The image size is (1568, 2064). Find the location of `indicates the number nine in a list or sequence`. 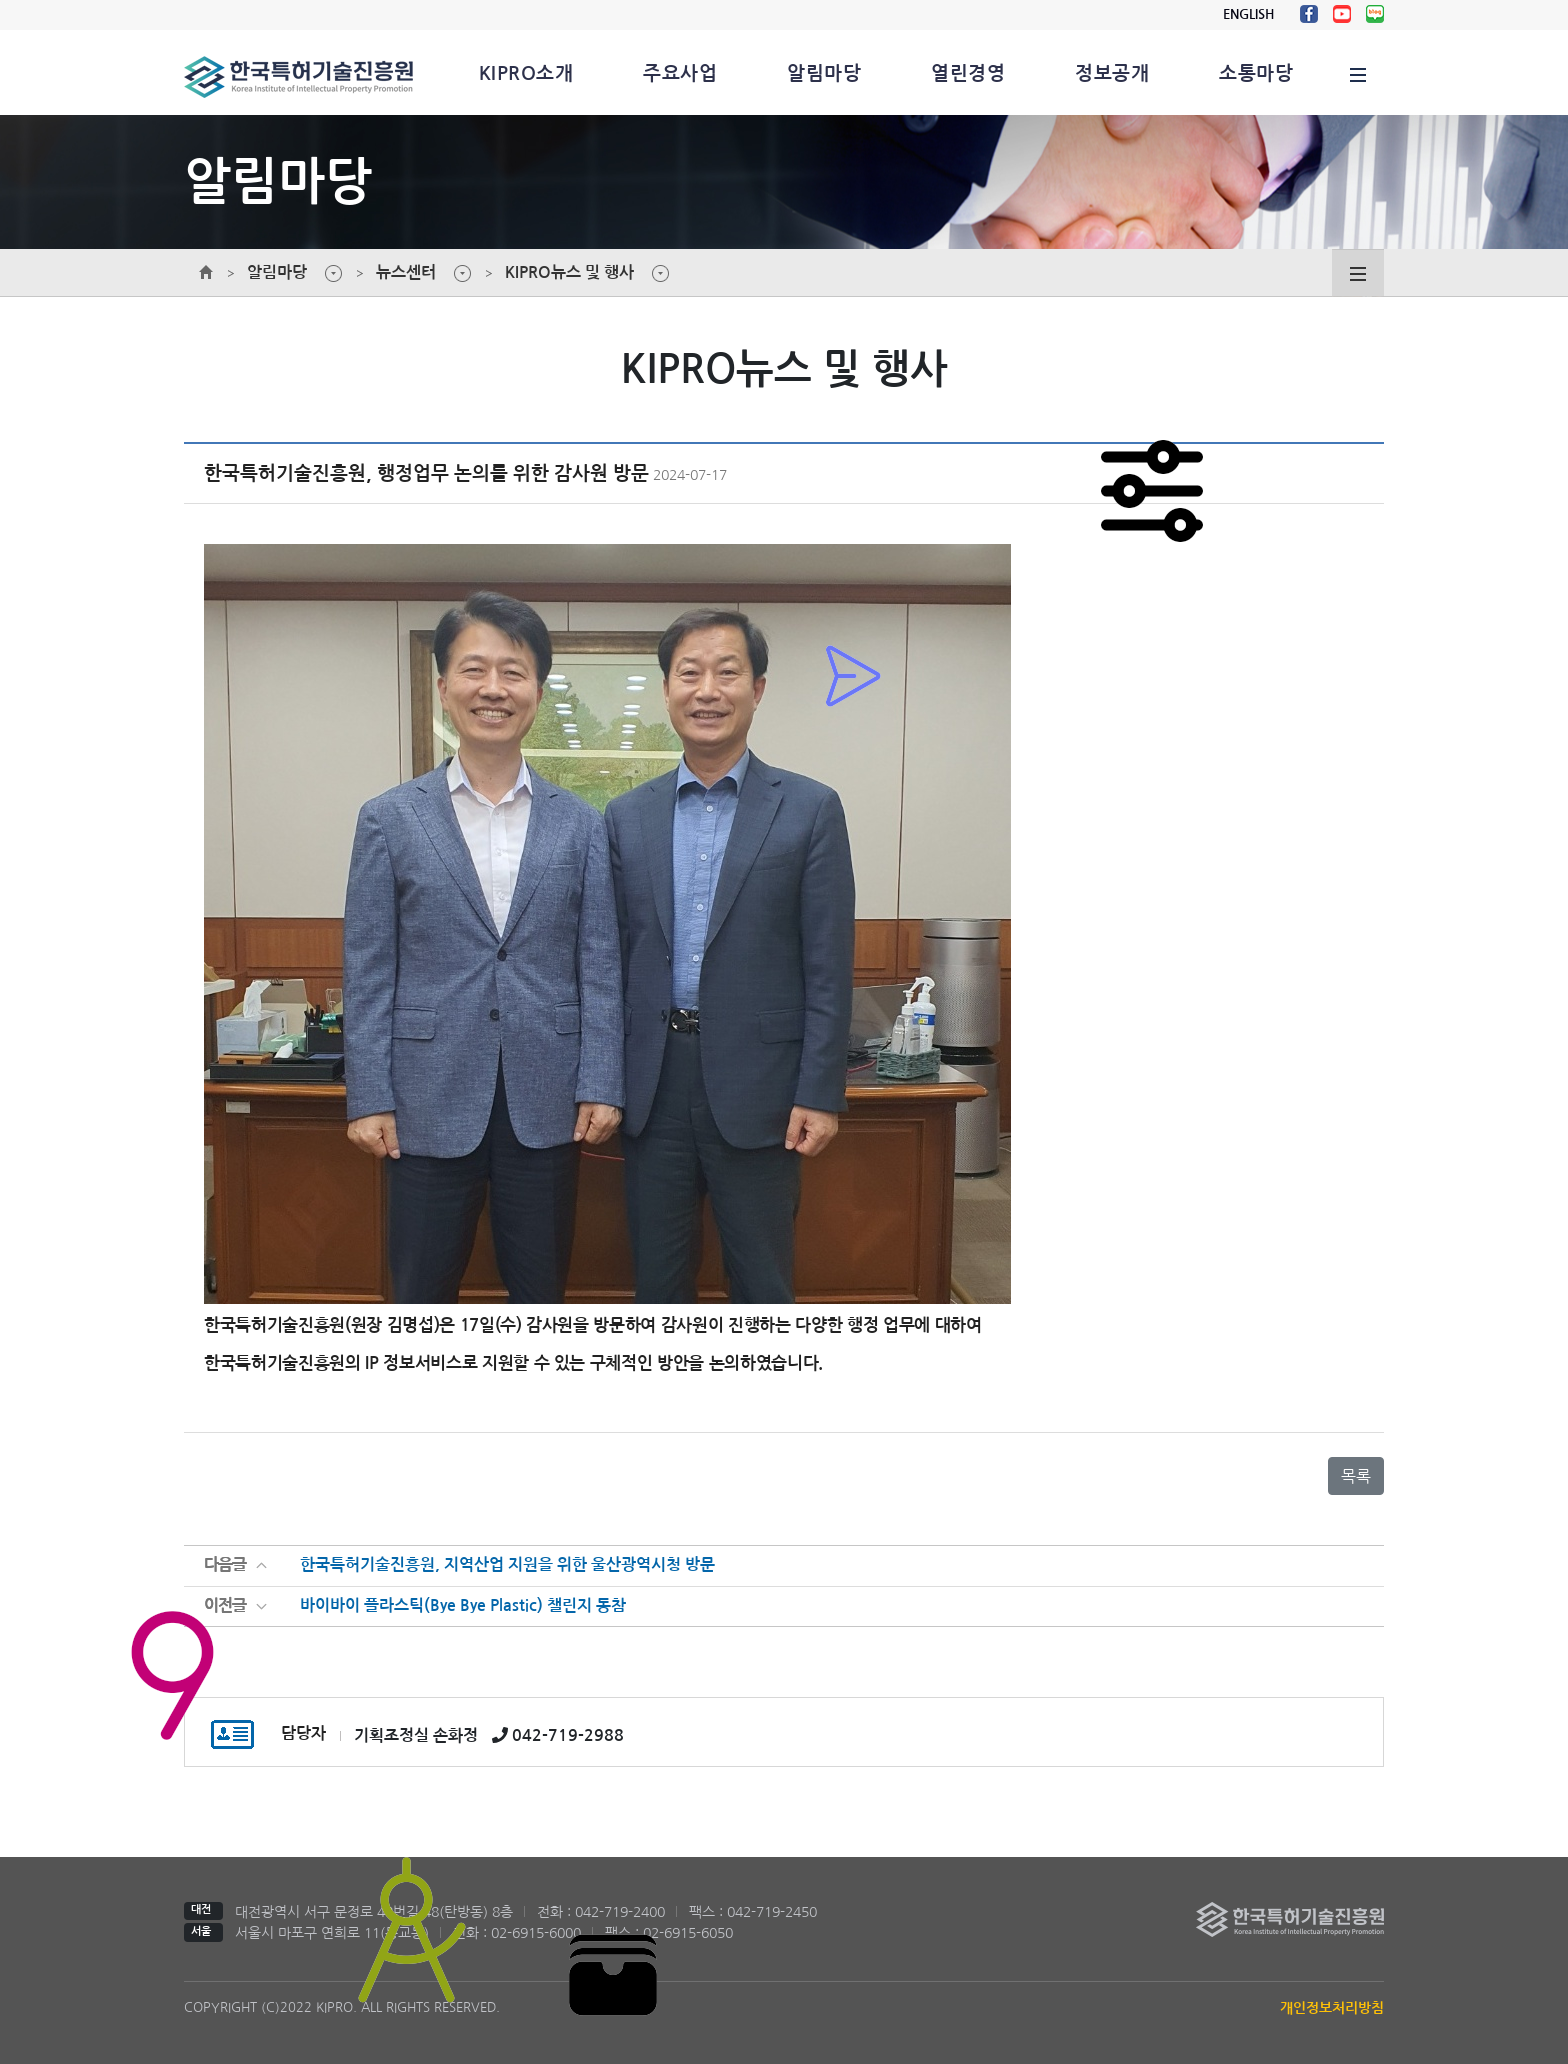

indicates the number nine in a list or sequence is located at coordinates (172, 1675).